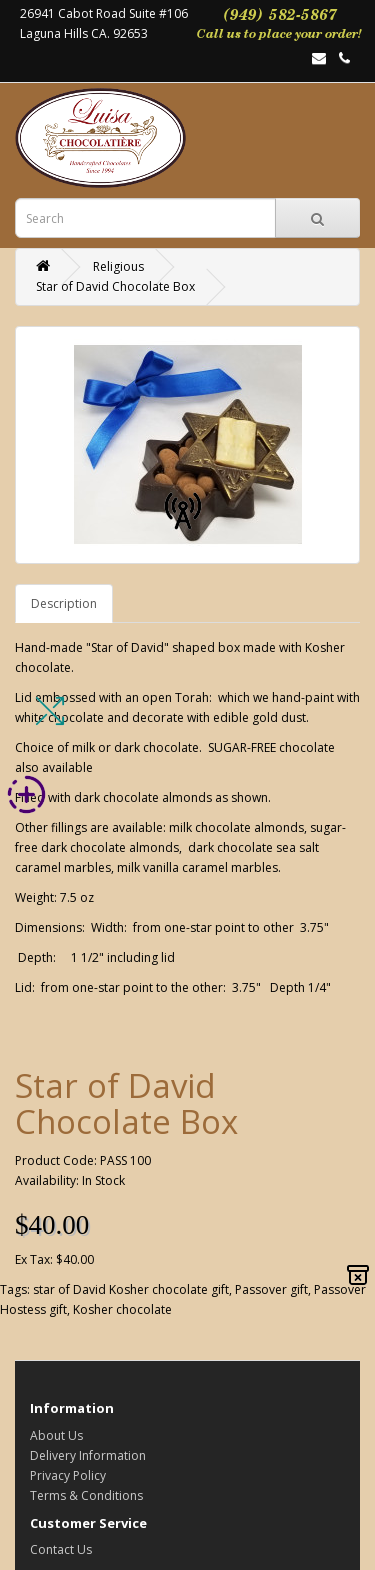  Describe the element at coordinates (358, 1275) in the screenshot. I see `remove item from archive` at that location.